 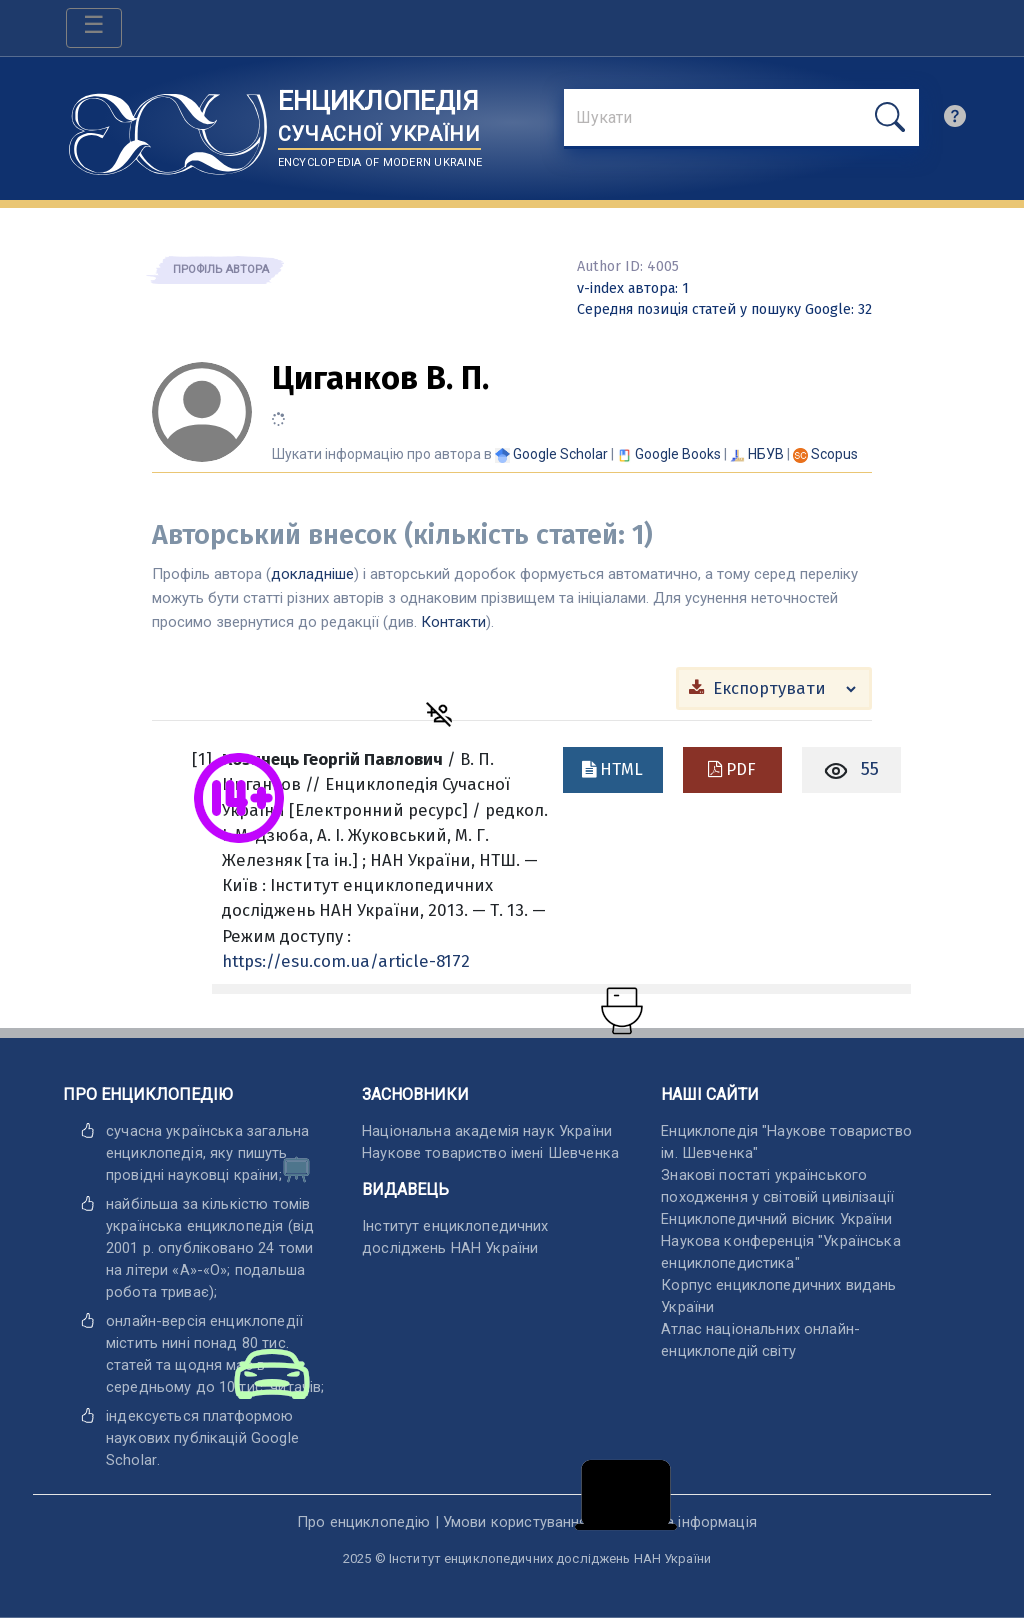 I want to click on switch to desktop view, so click(x=626, y=1495).